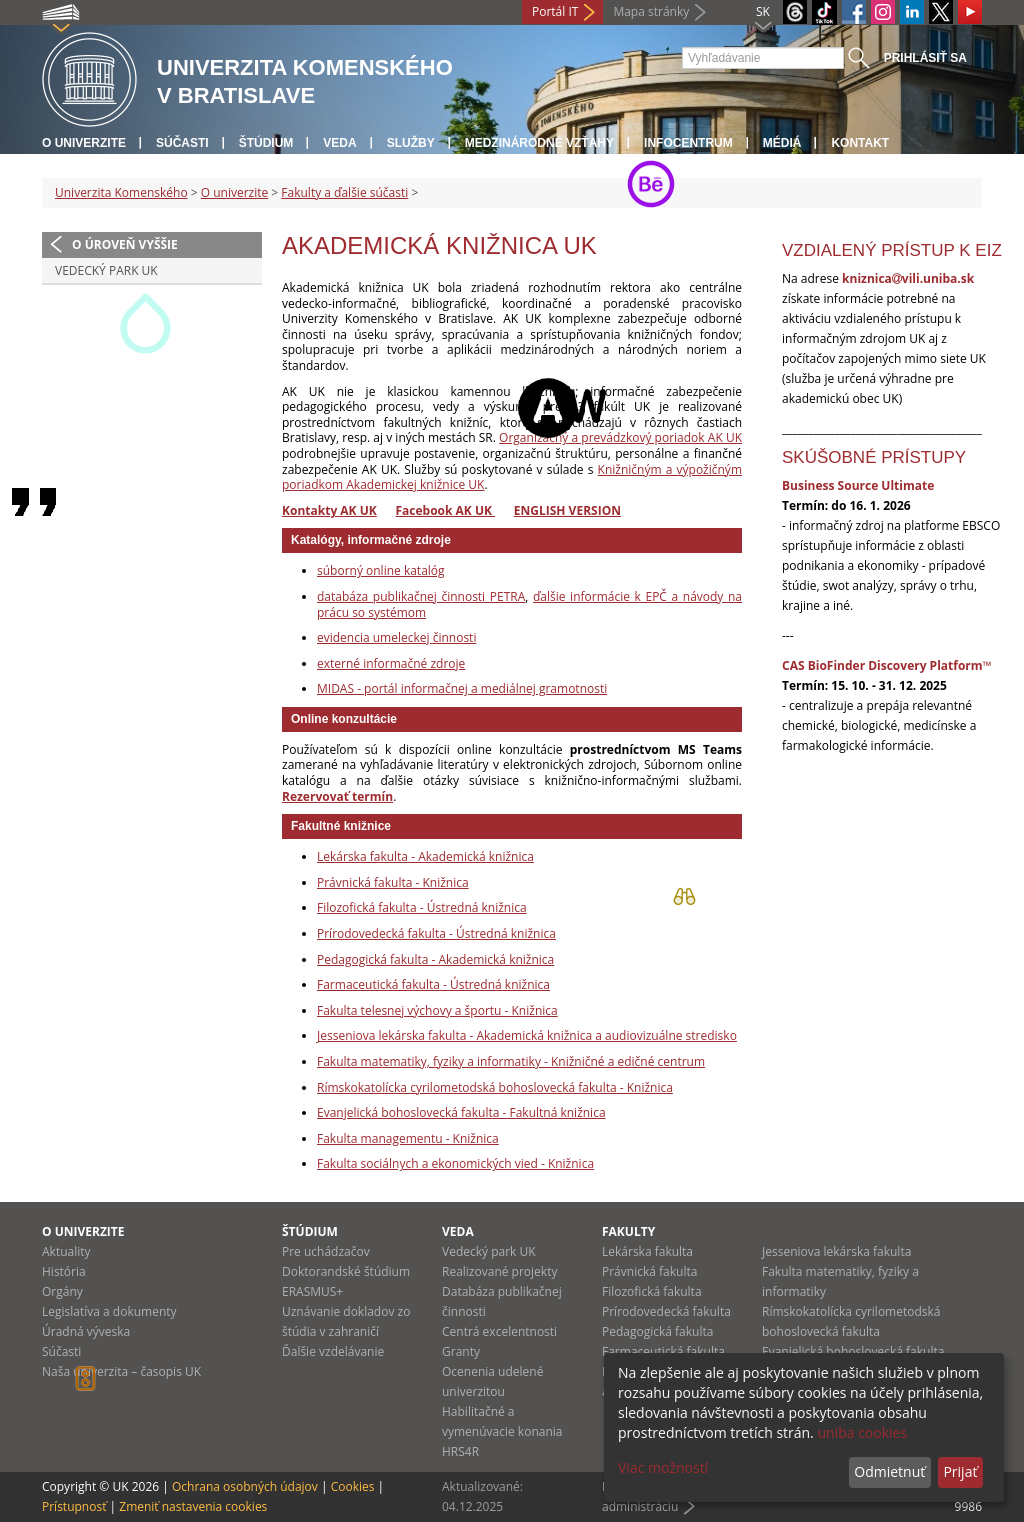  What do you see at coordinates (145, 323) in the screenshot?
I see `adjust water or hydration settings` at bounding box center [145, 323].